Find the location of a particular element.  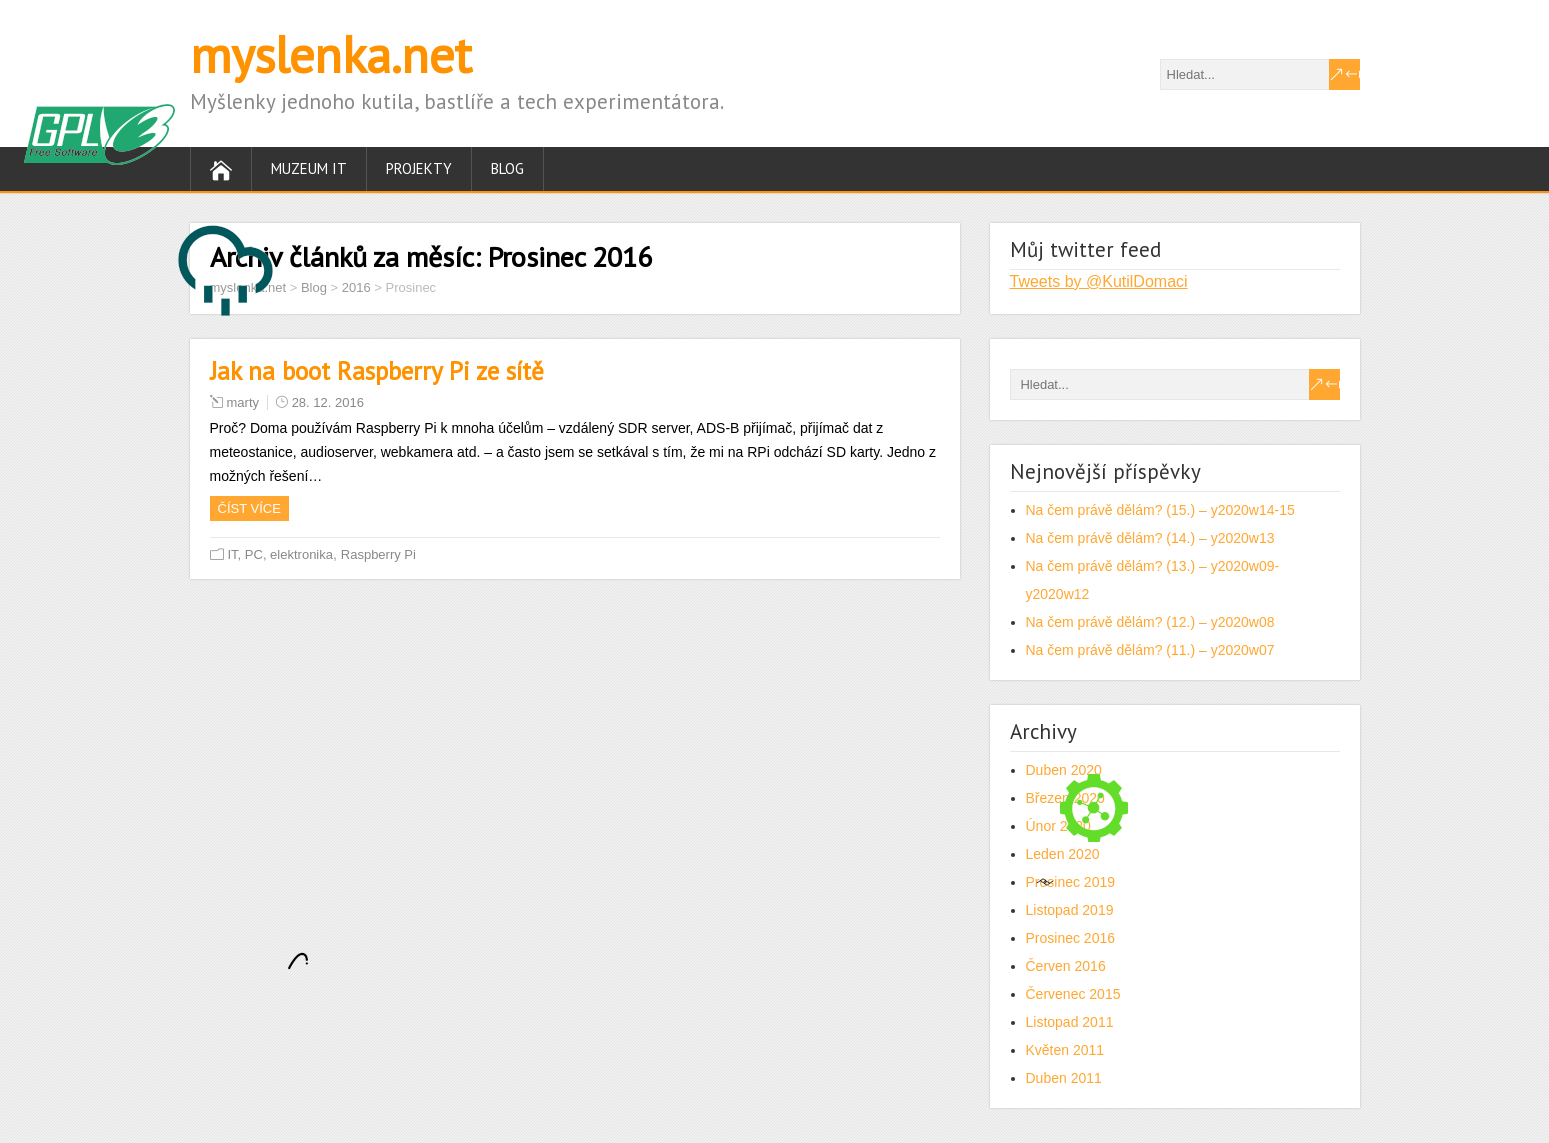

Peak Design brand logo is located at coordinates (1045, 882).